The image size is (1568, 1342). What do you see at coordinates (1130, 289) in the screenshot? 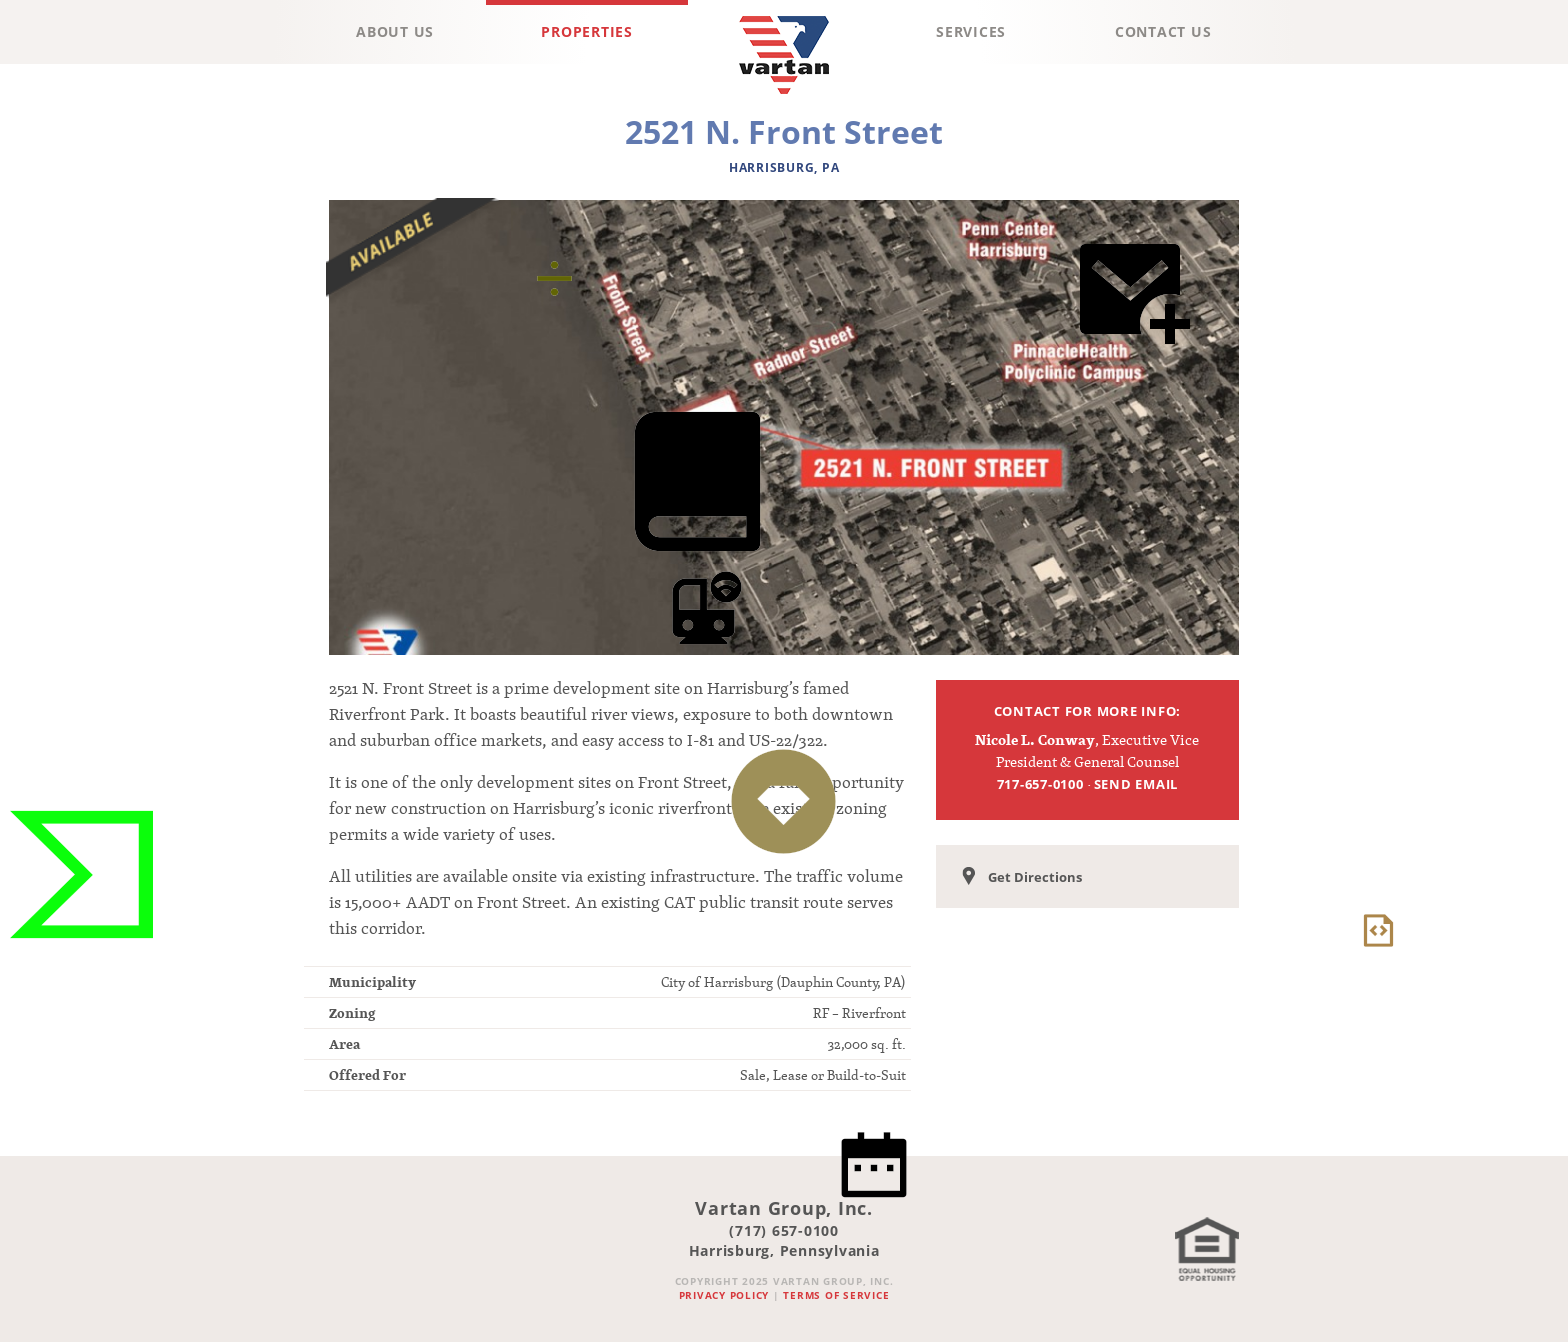
I see `compose a new email` at bounding box center [1130, 289].